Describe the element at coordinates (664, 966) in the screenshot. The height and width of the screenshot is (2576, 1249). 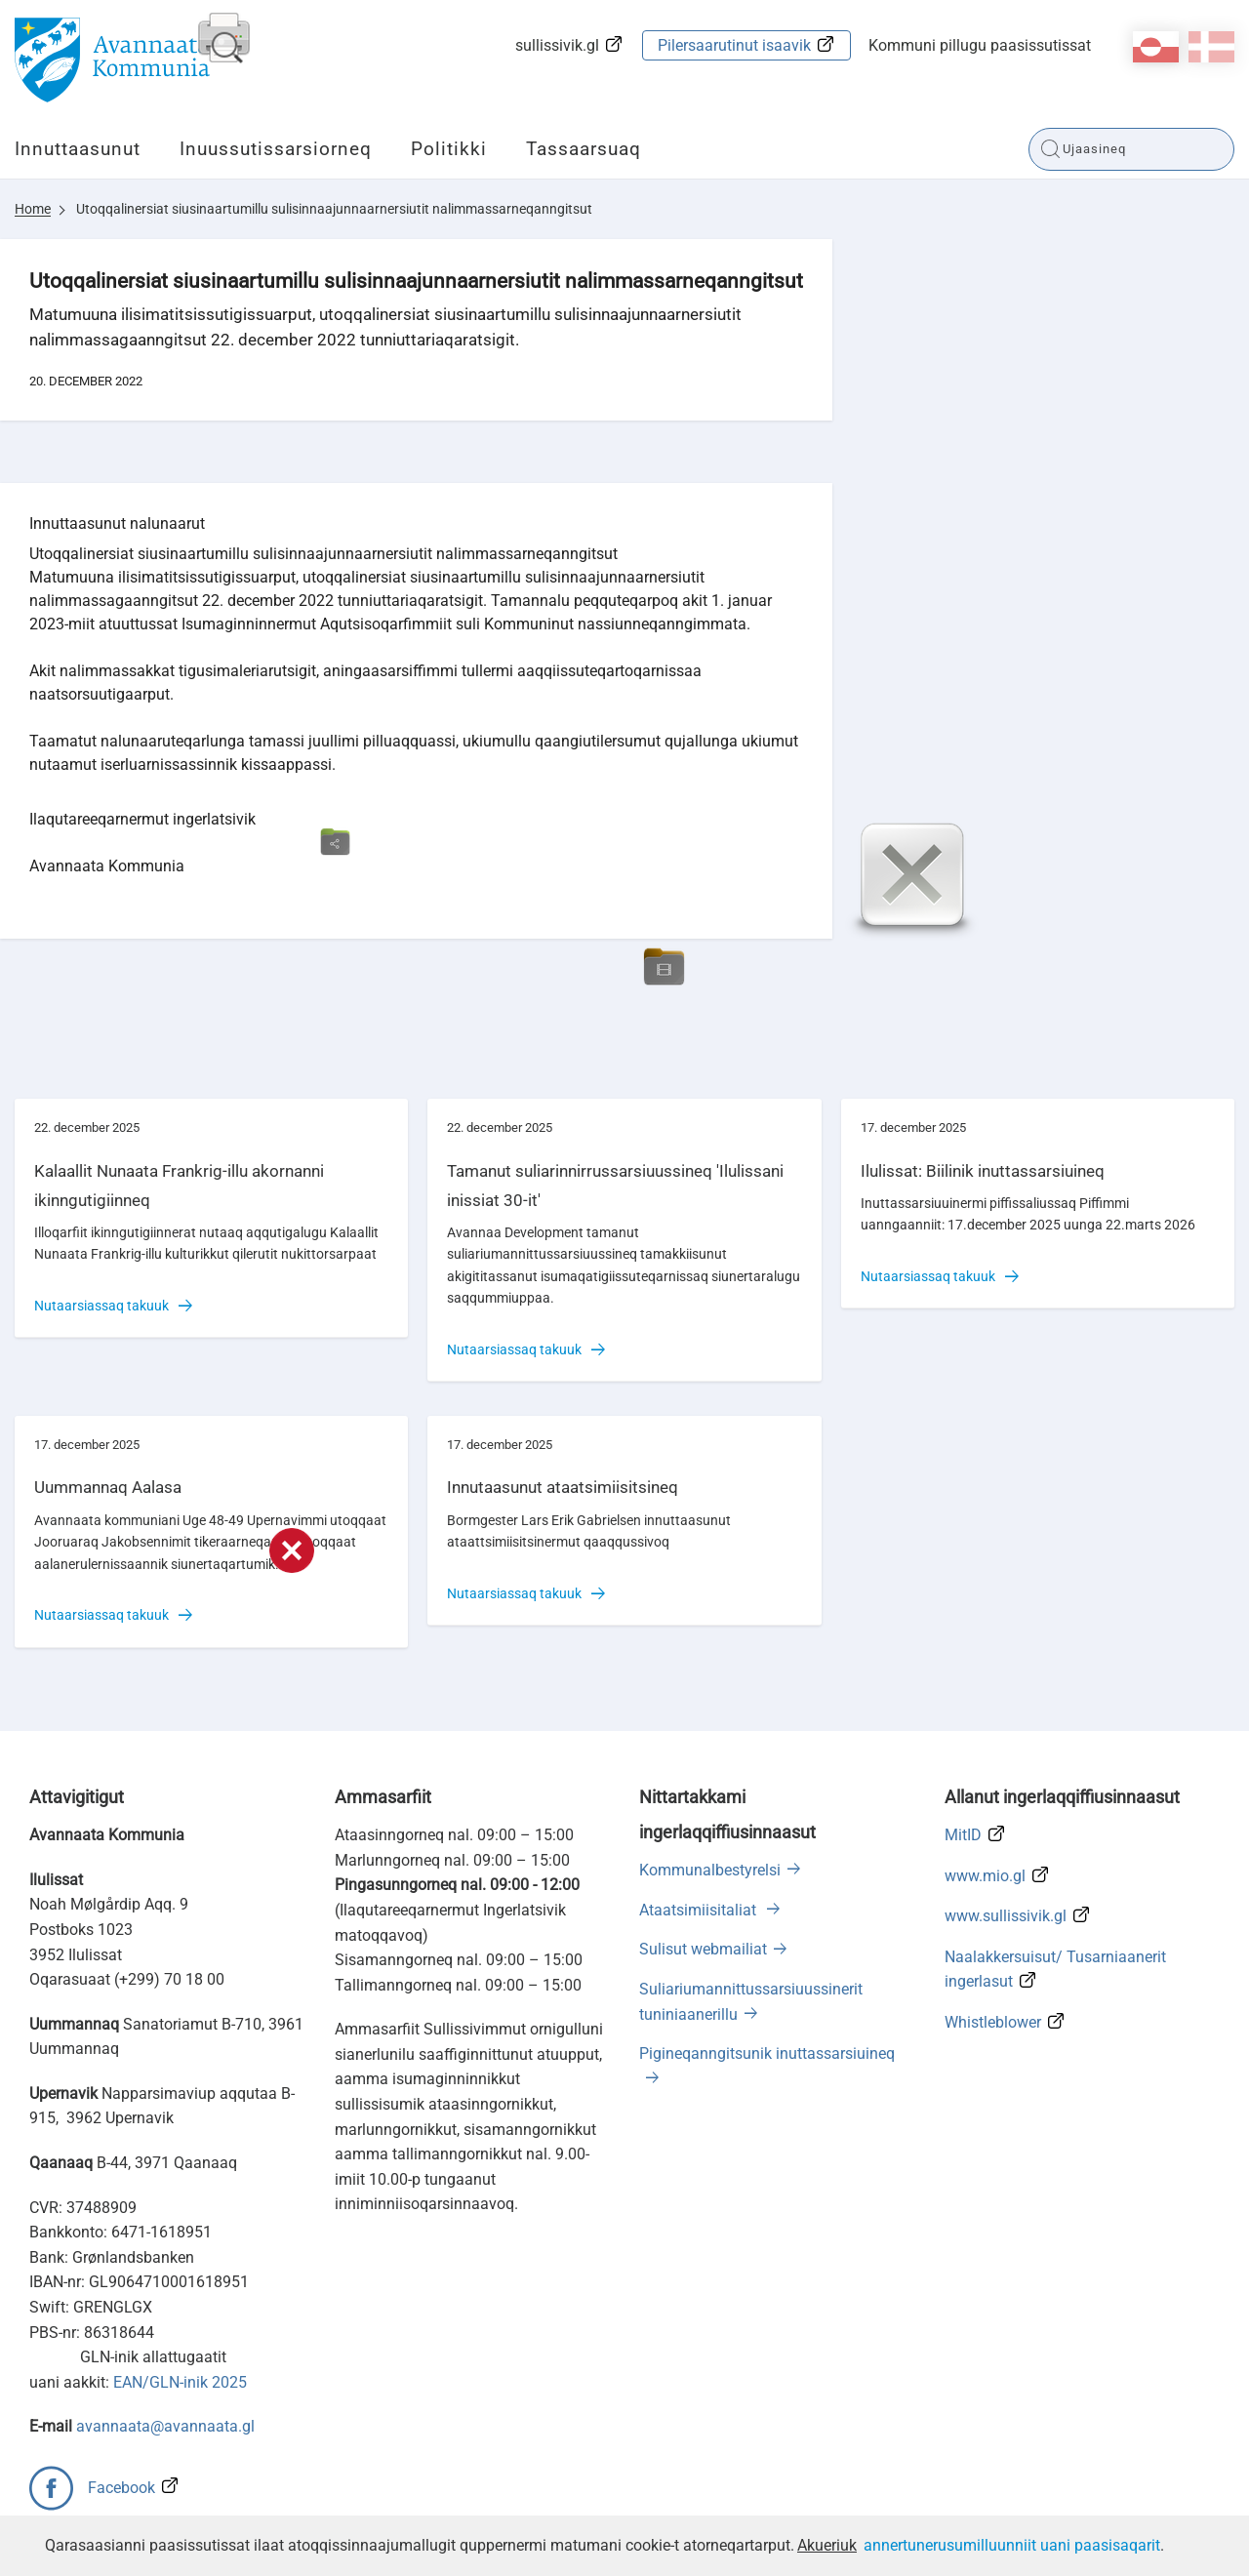
I see `open your videos folder` at that location.